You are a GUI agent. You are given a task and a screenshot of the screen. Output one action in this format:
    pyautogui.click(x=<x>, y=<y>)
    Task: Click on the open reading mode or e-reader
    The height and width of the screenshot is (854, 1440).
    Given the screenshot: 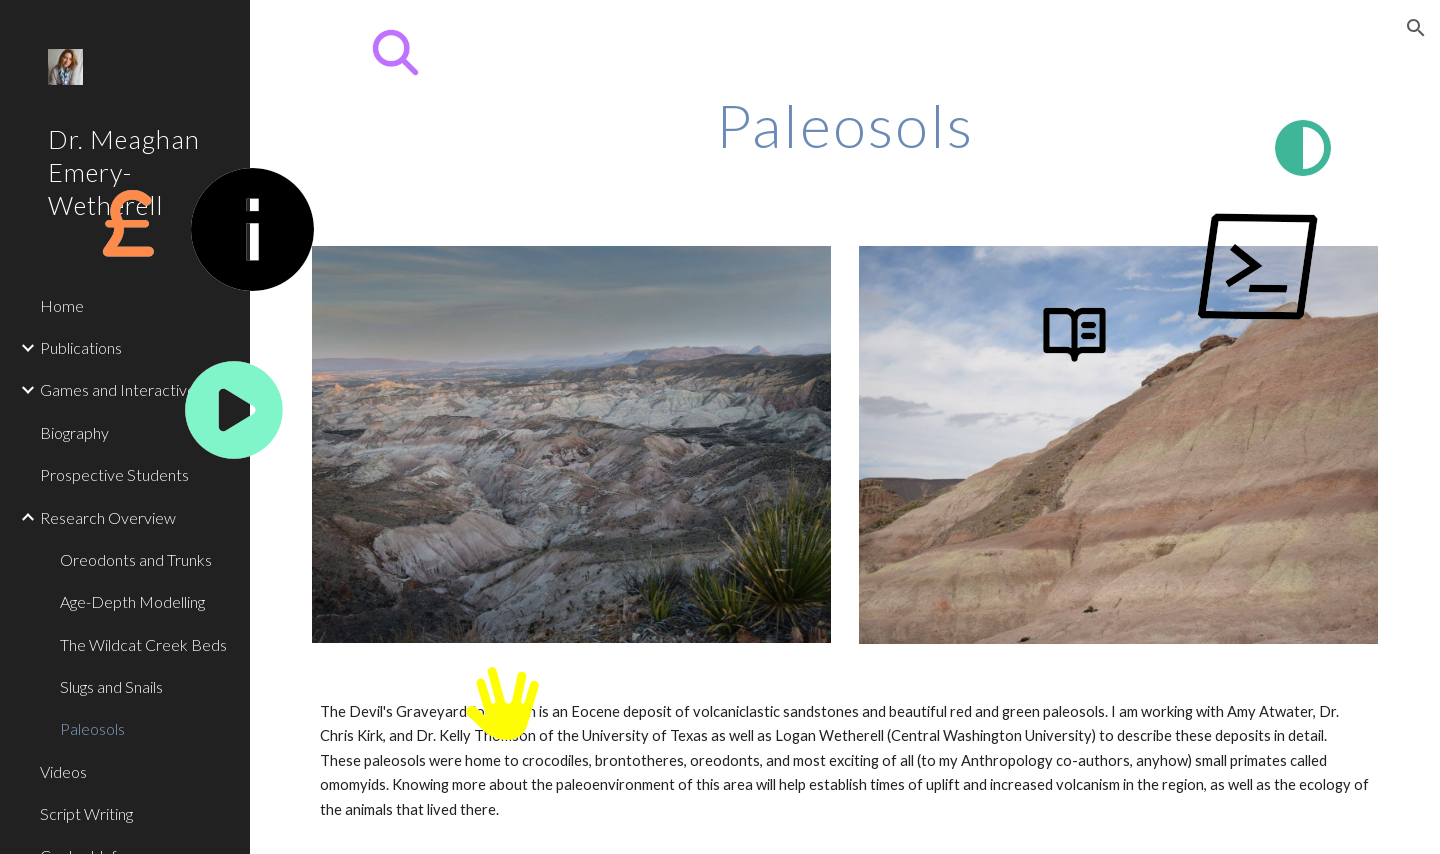 What is the action you would take?
    pyautogui.click(x=1074, y=330)
    